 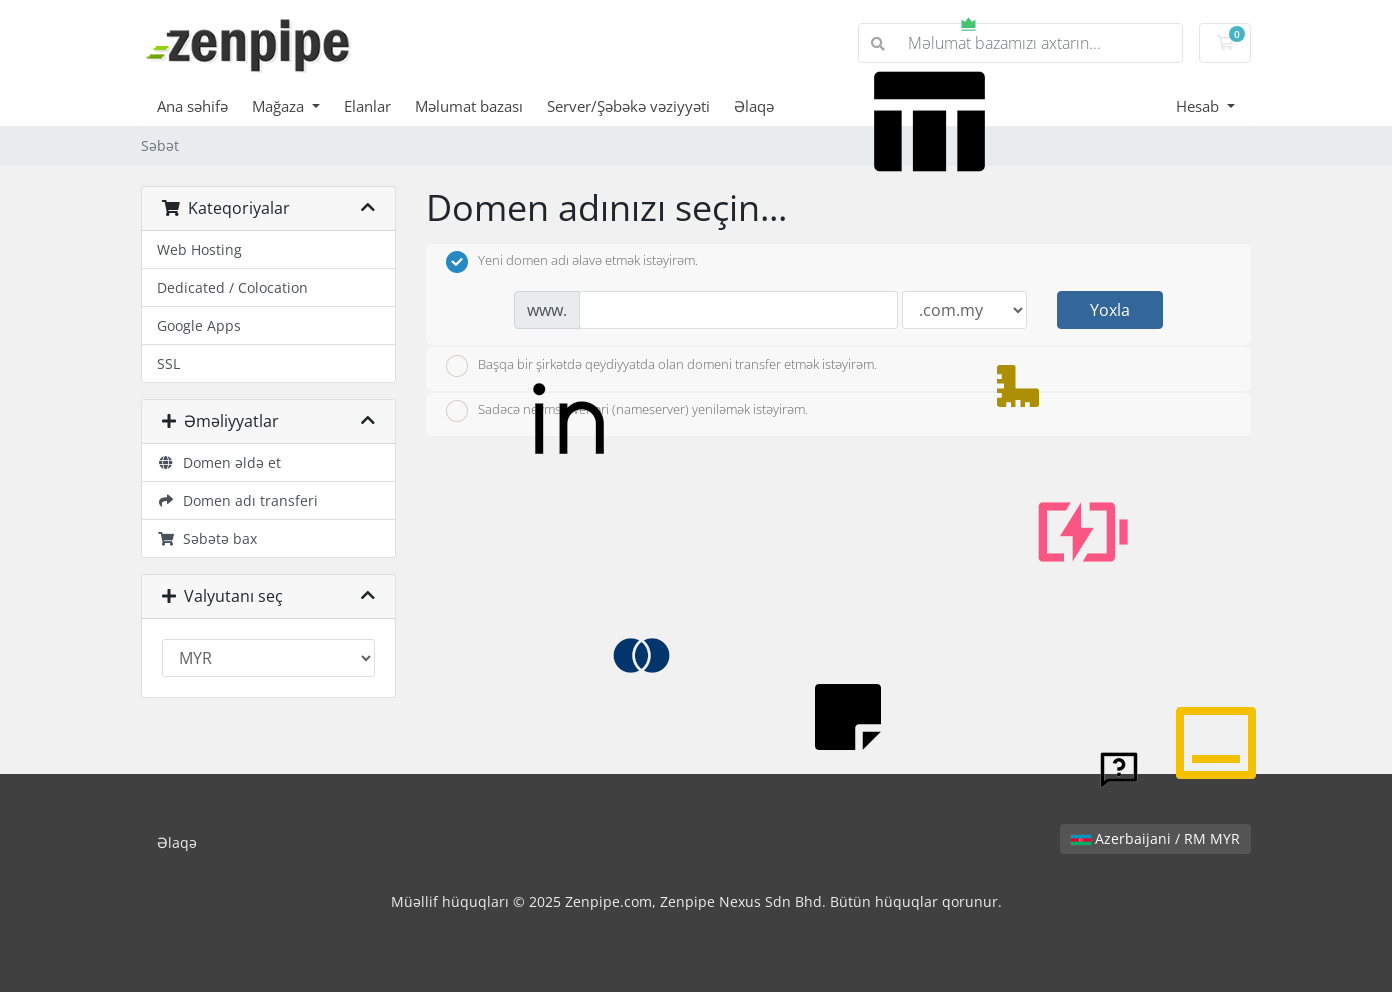 What do you see at coordinates (968, 24) in the screenshot?
I see `indicates VIP or premium membership status` at bounding box center [968, 24].